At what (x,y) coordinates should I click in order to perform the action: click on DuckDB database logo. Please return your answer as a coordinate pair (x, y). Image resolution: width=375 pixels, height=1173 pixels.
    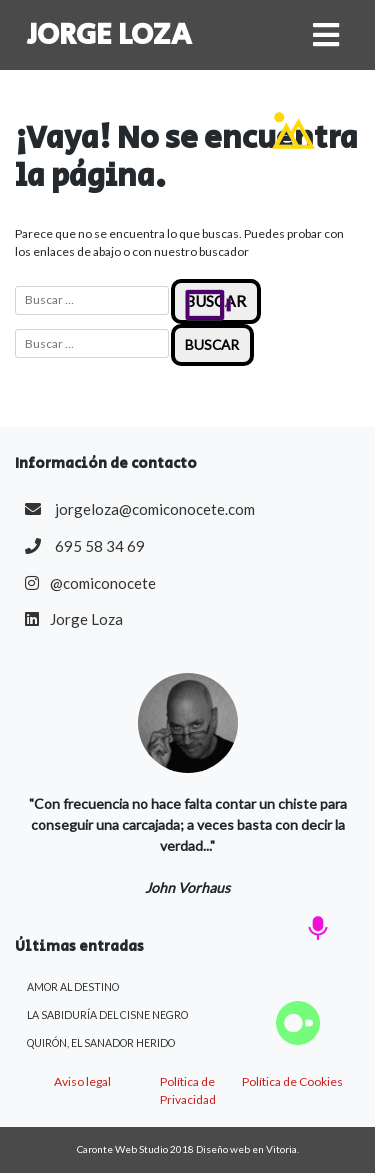
    Looking at the image, I should click on (298, 1023).